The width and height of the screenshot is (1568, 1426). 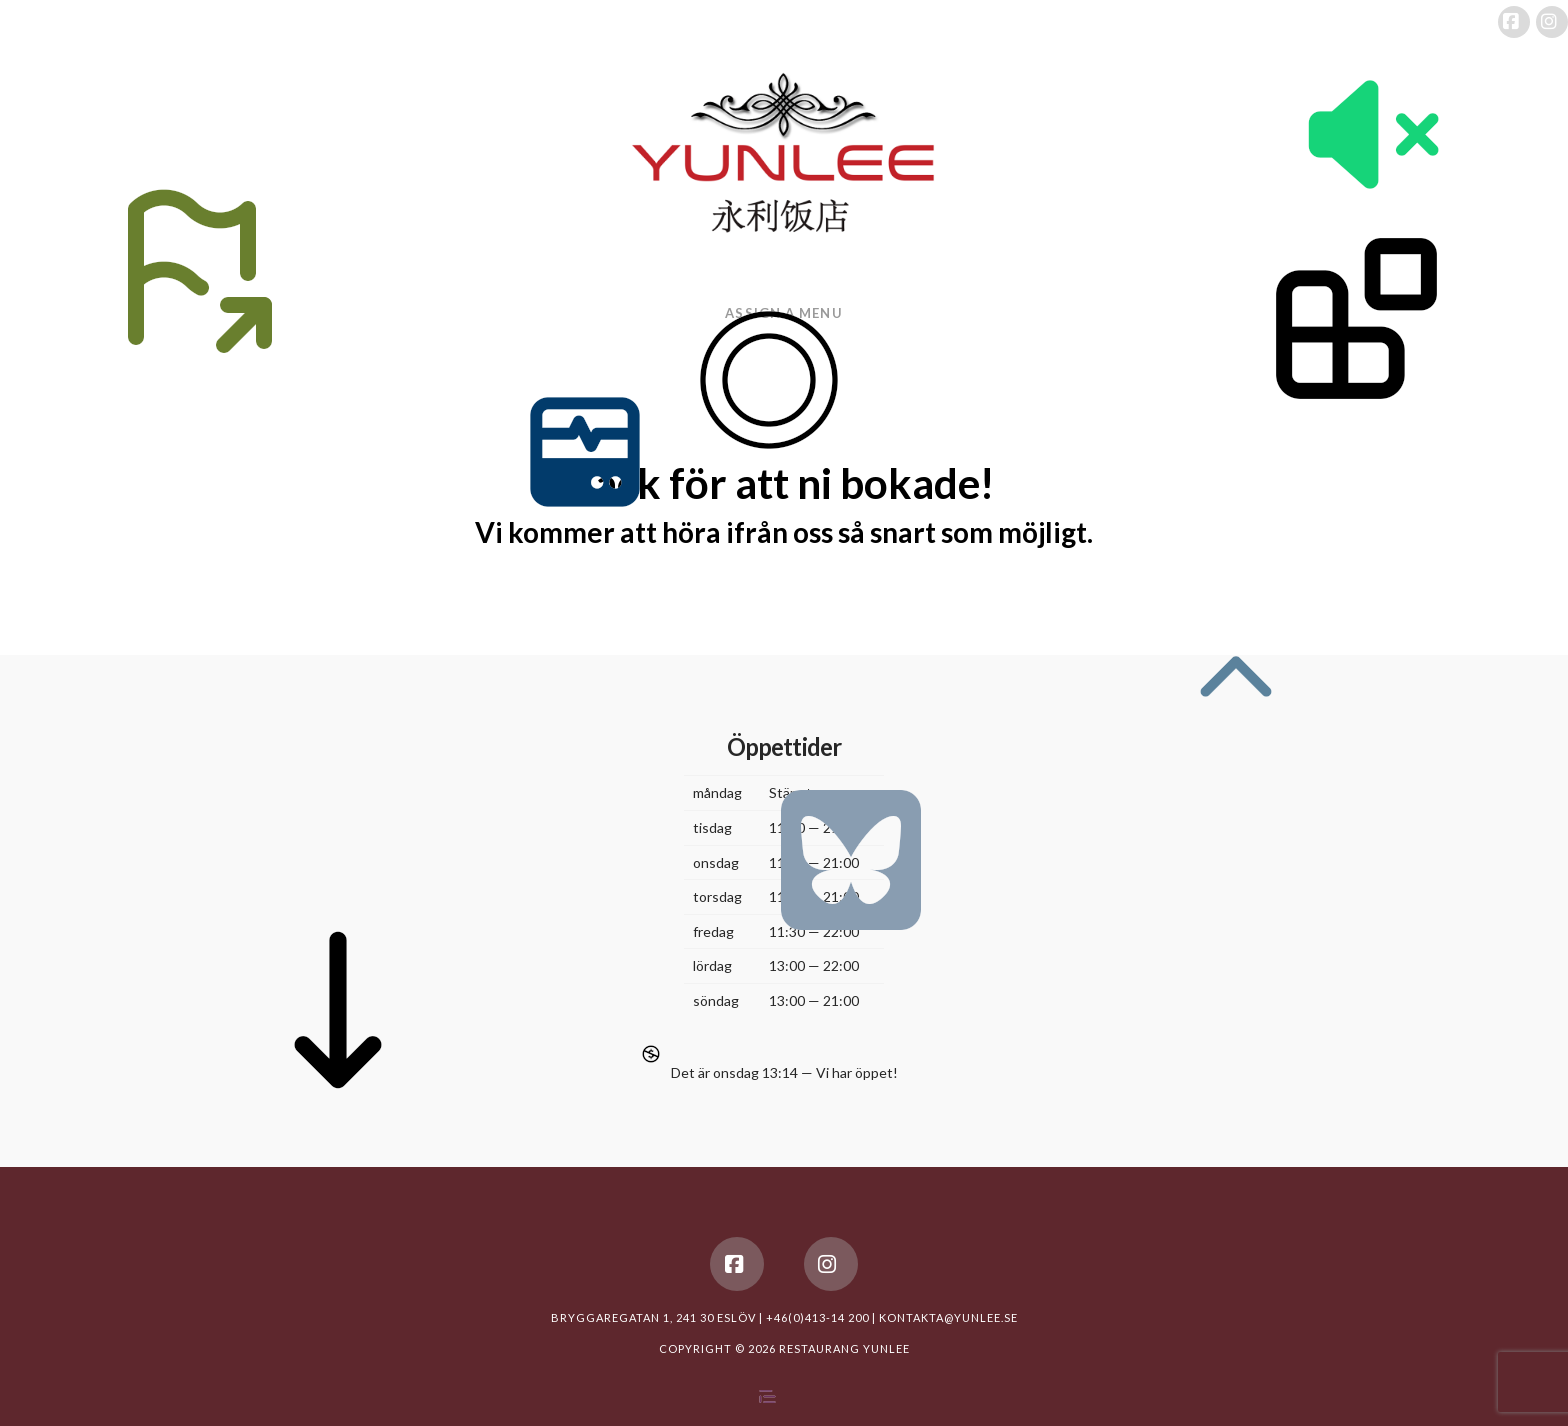 I want to click on start recording audio or video, so click(x=769, y=380).